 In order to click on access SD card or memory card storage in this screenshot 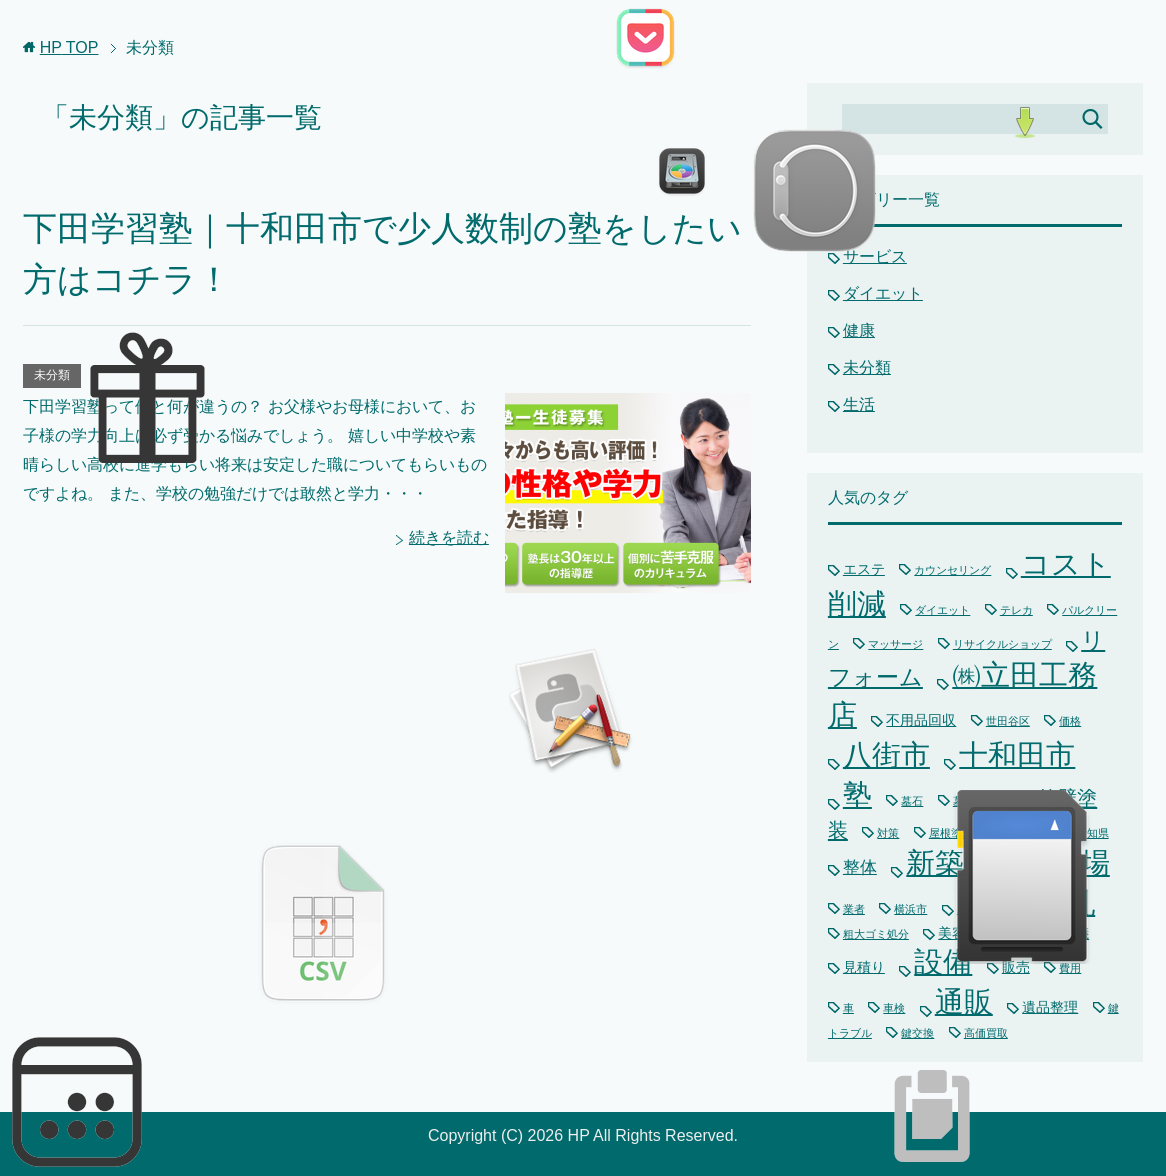, I will do `click(1022, 877)`.